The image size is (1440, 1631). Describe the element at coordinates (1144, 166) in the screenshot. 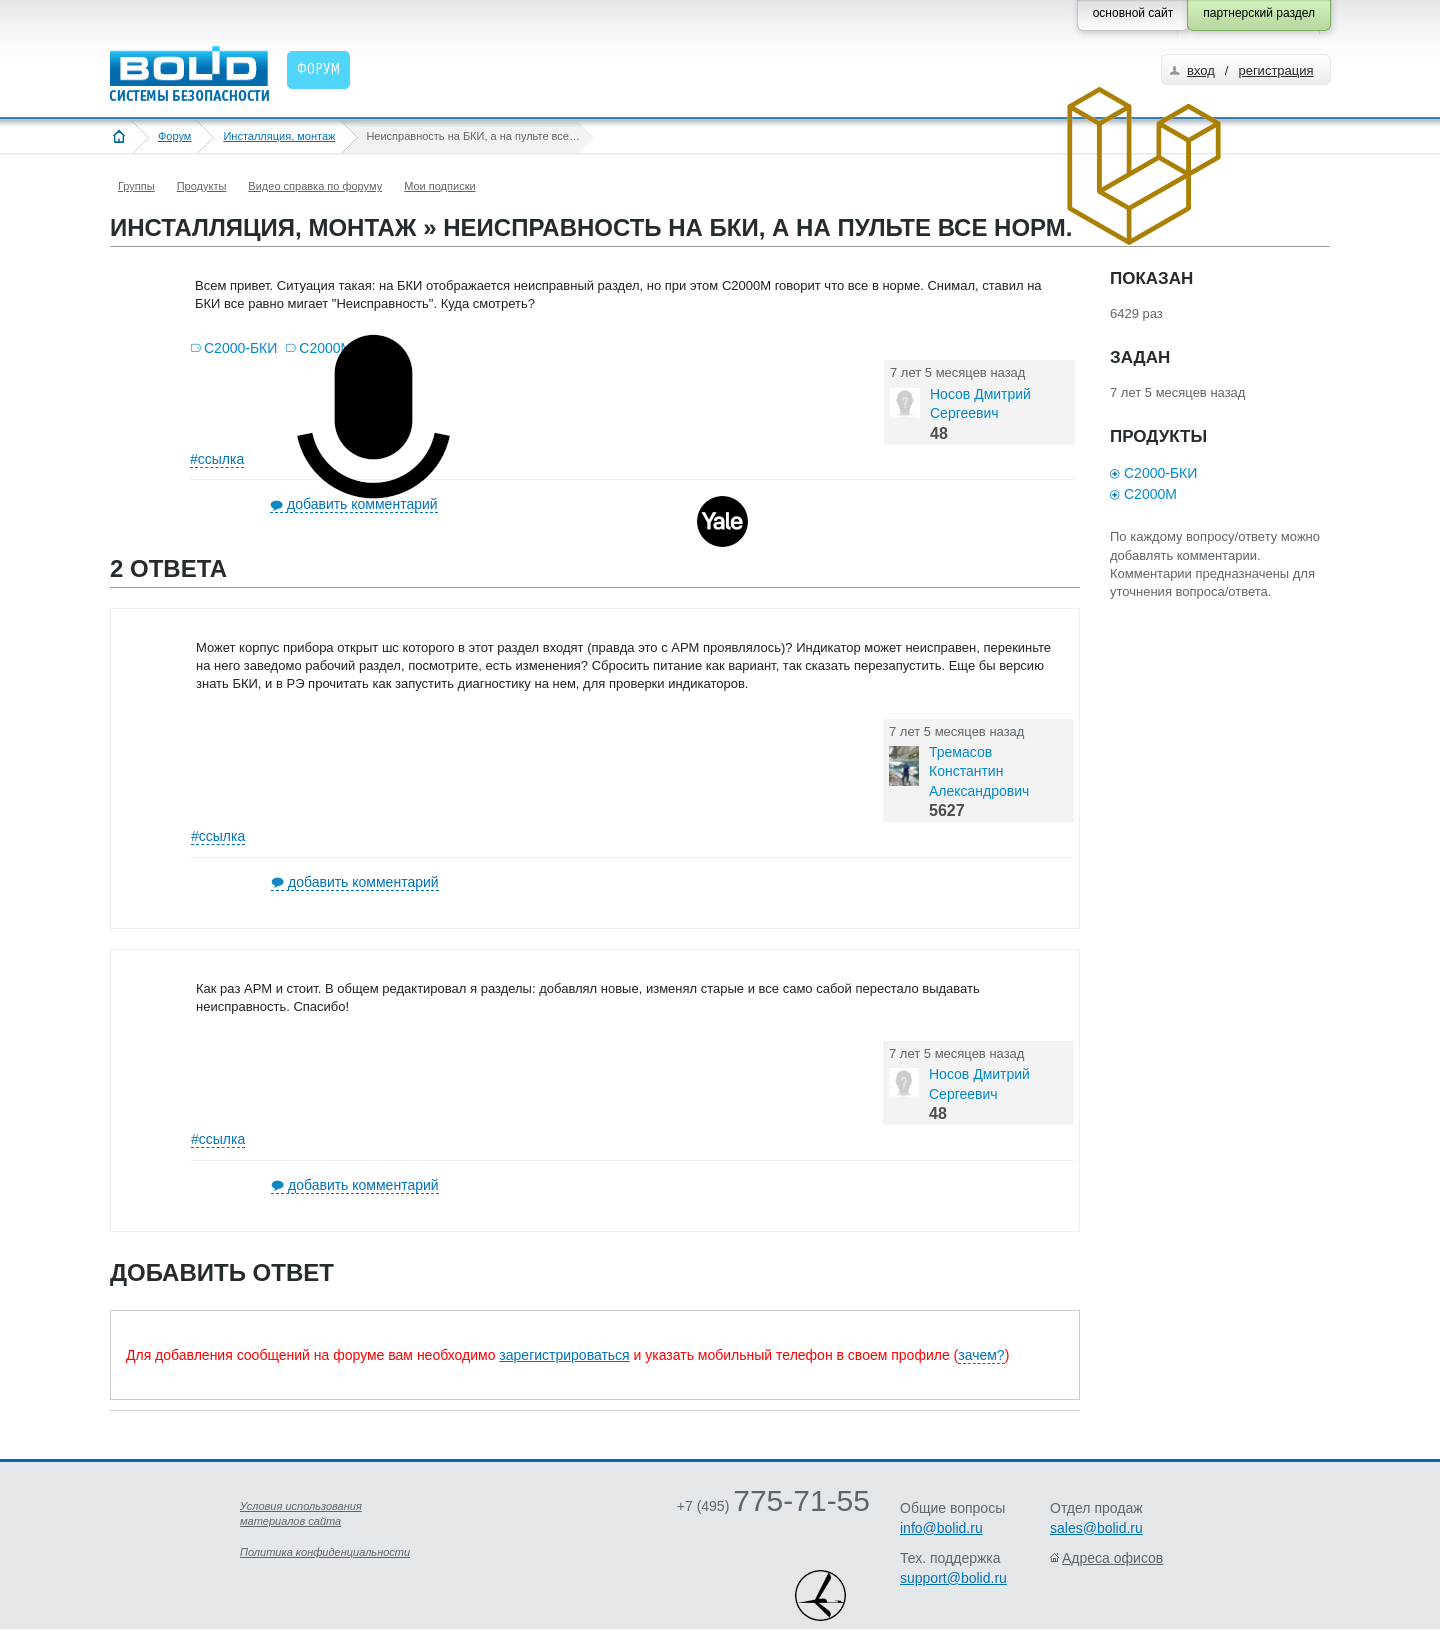

I see `Laravel framework branding or integration` at that location.